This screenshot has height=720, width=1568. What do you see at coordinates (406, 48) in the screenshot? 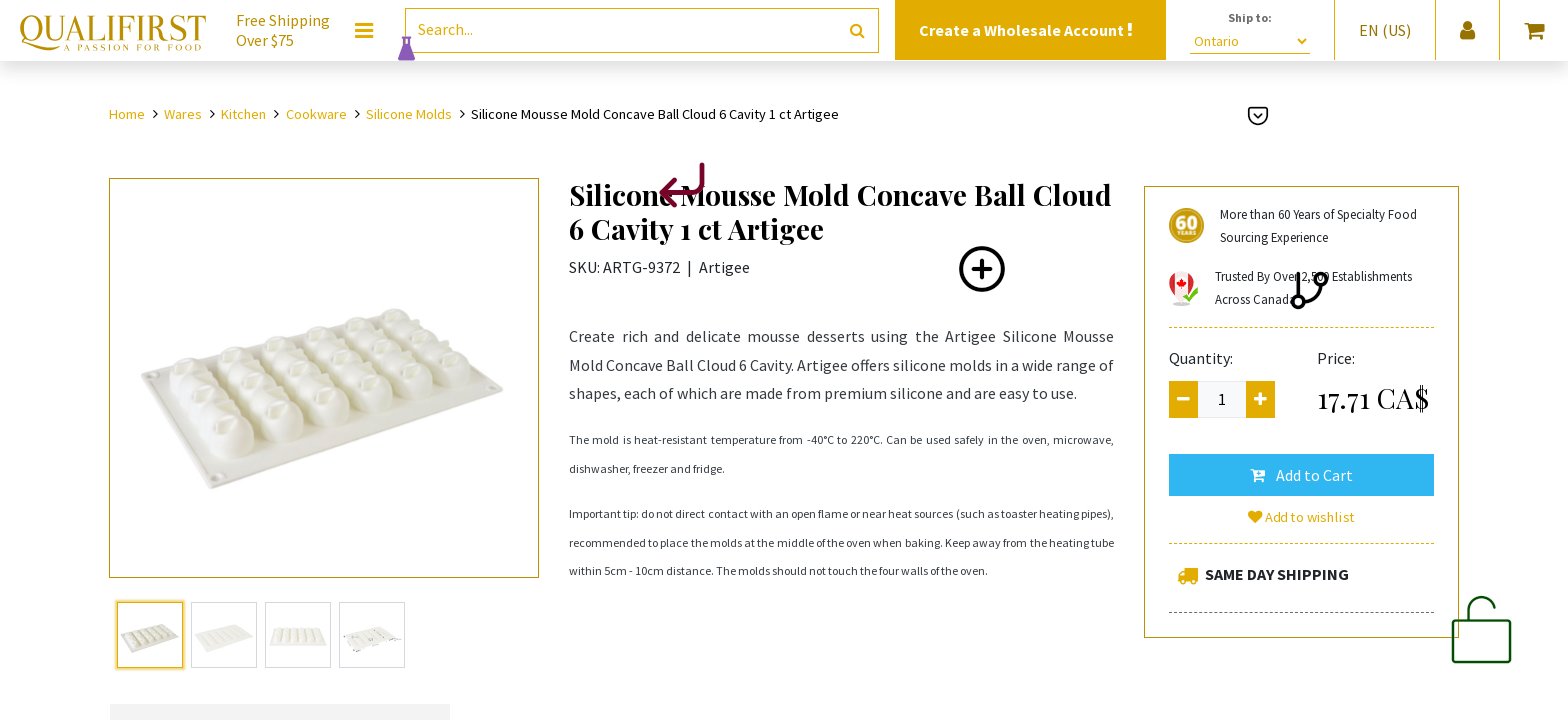
I see `access lab or experimental features` at bounding box center [406, 48].